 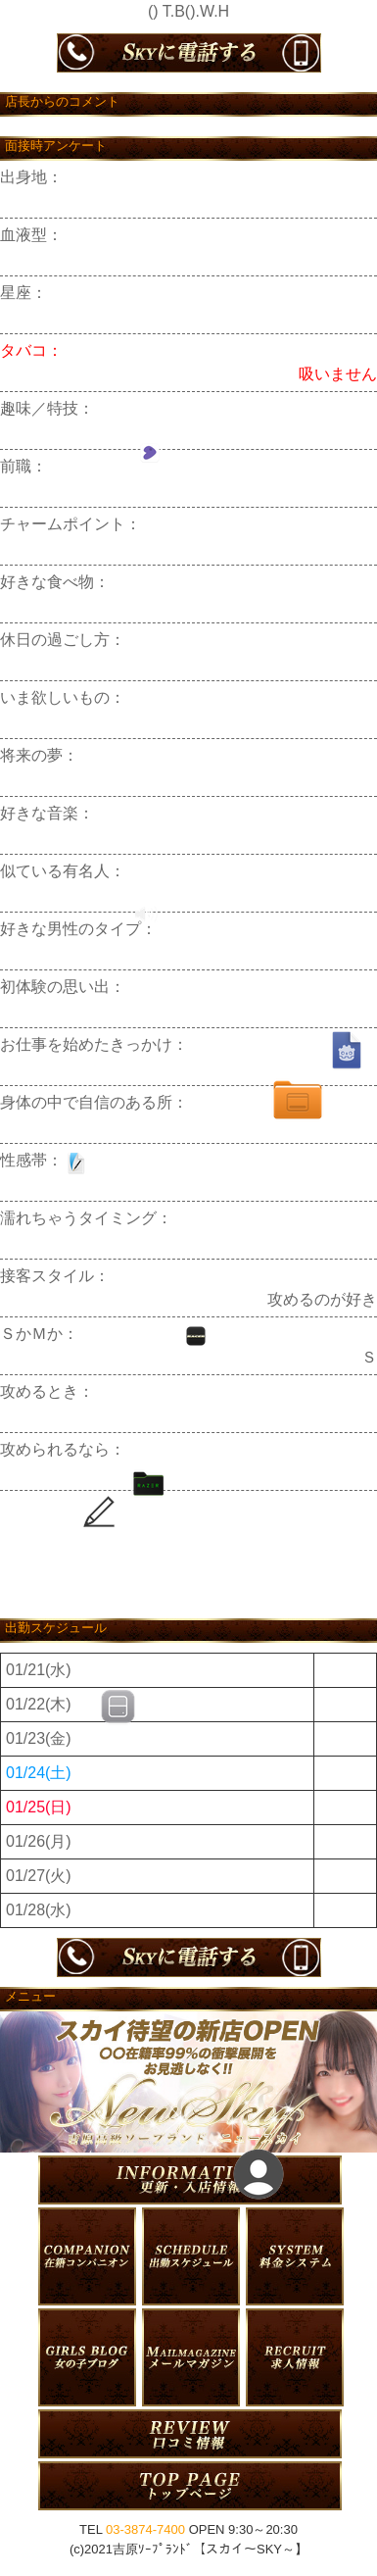 I want to click on indicates low volume level, so click(x=146, y=914).